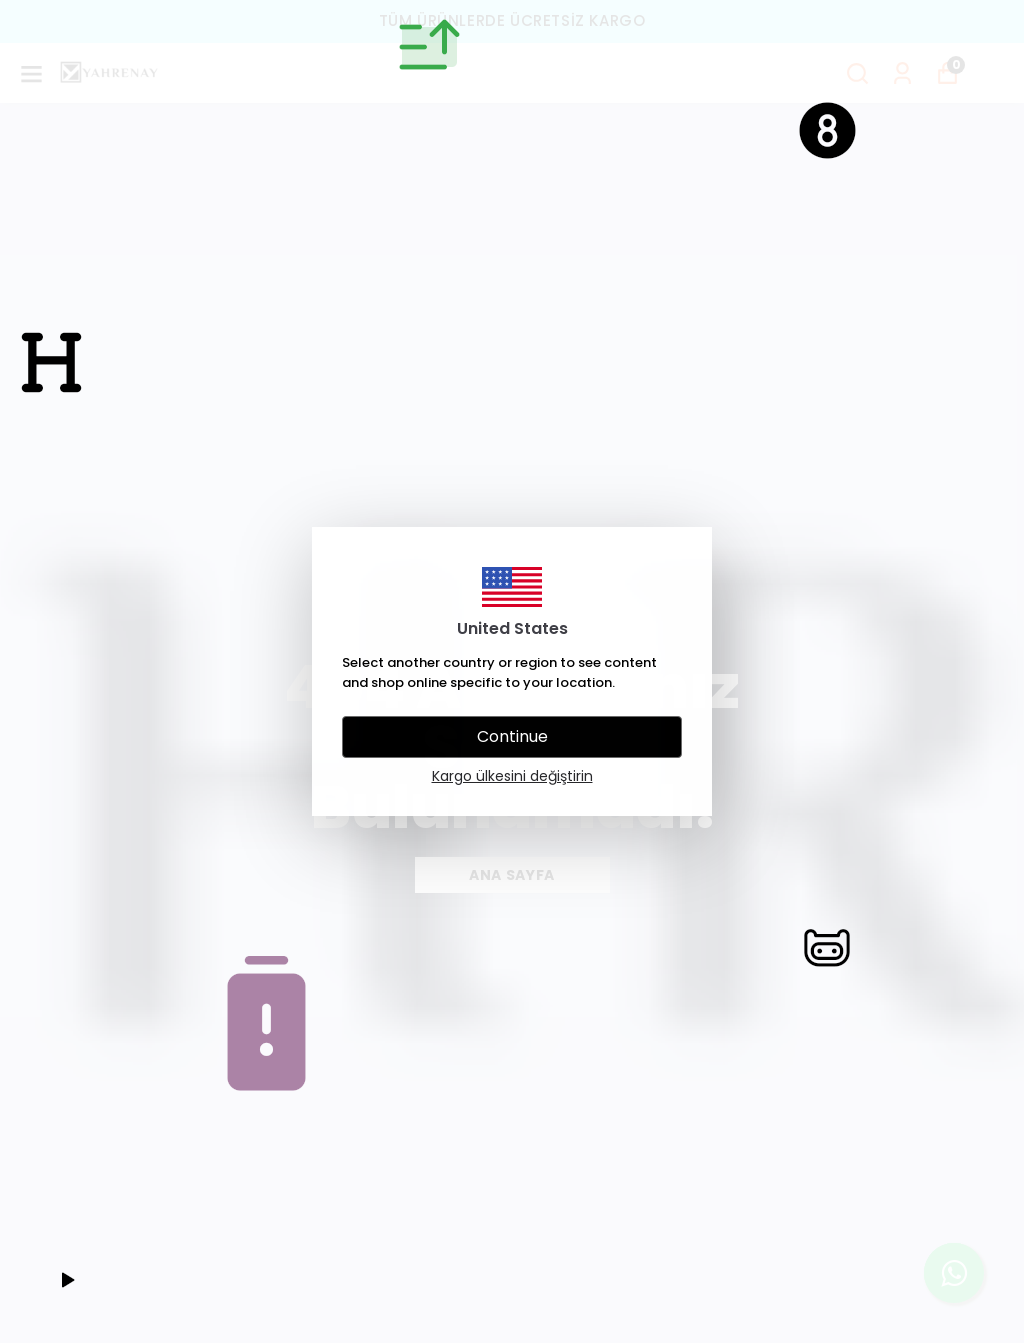 The width and height of the screenshot is (1024, 1343). Describe the element at coordinates (427, 47) in the screenshot. I see `sort items in descending order` at that location.